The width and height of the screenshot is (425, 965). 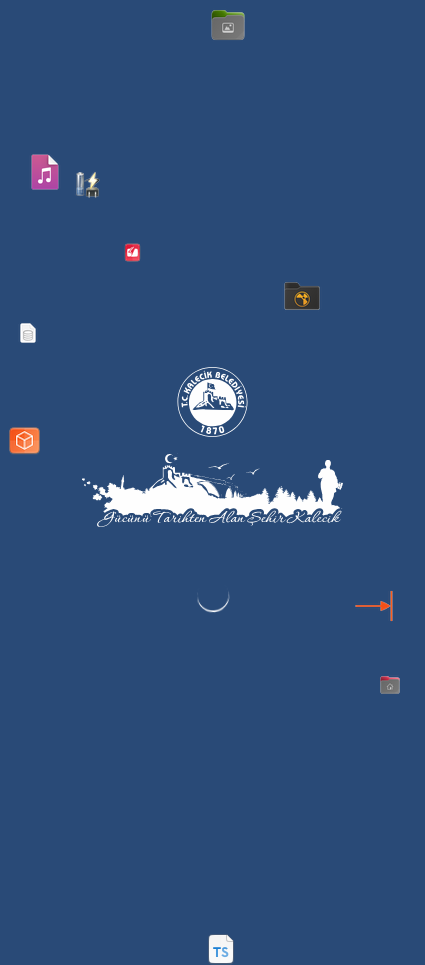 I want to click on indicates battery is low but currently charging, so click(x=86, y=184).